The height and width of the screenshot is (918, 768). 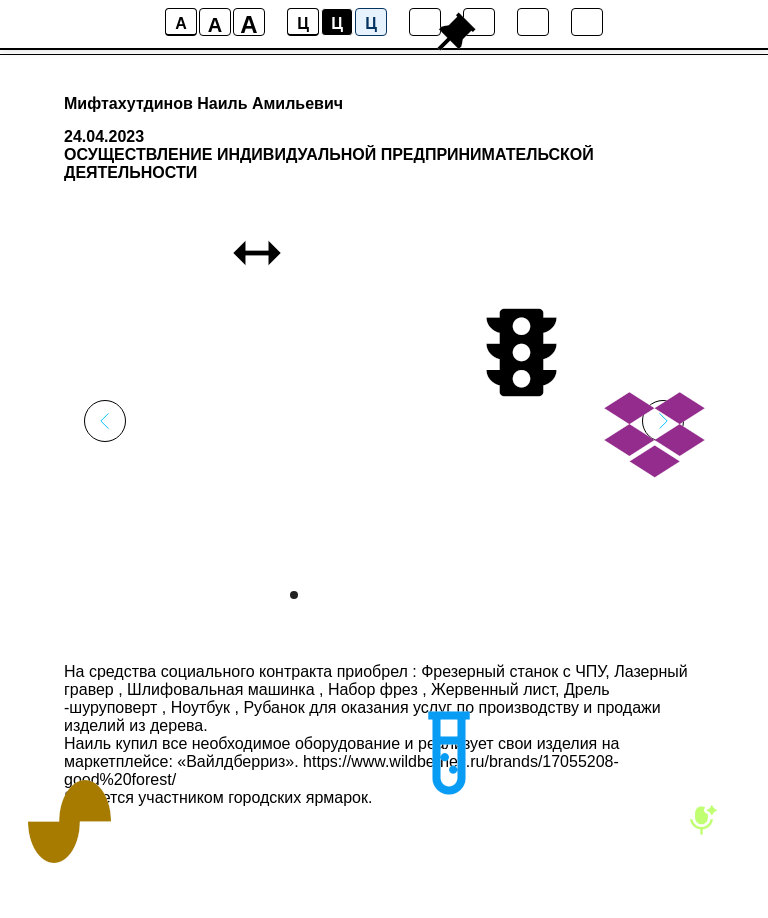 I want to click on open Dropbox cloud storage, so click(x=654, y=430).